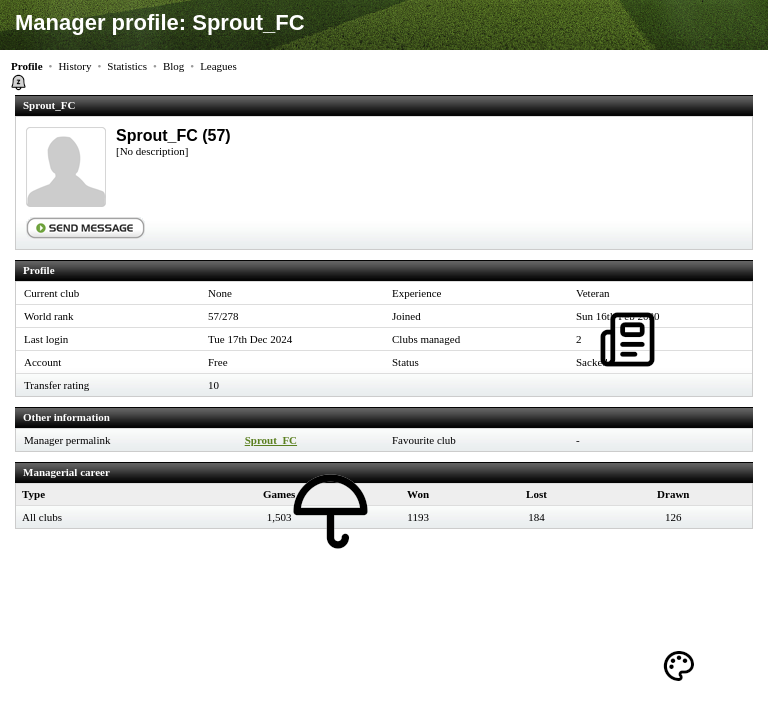 Image resolution: width=768 pixels, height=720 pixels. Describe the element at coordinates (330, 511) in the screenshot. I see `view weather protection or rain forecast` at that location.